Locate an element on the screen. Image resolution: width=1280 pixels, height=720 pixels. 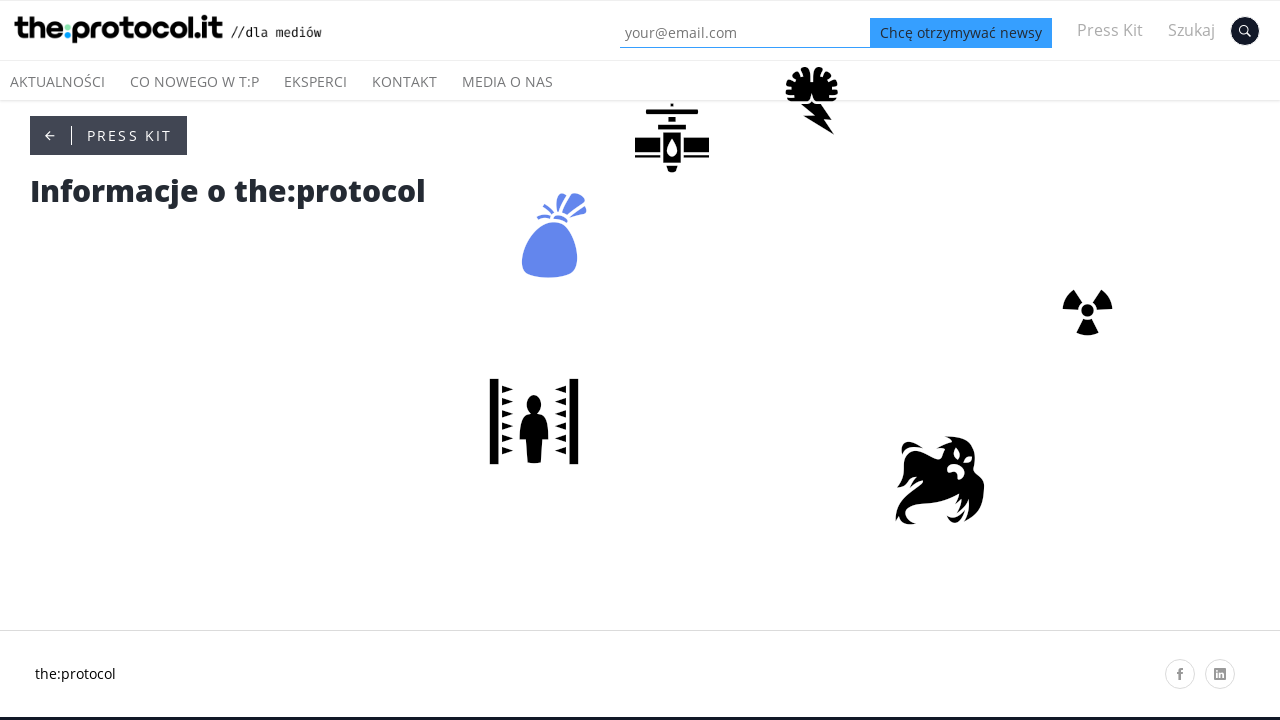
swap or exchange items in inventory is located at coordinates (555, 235).